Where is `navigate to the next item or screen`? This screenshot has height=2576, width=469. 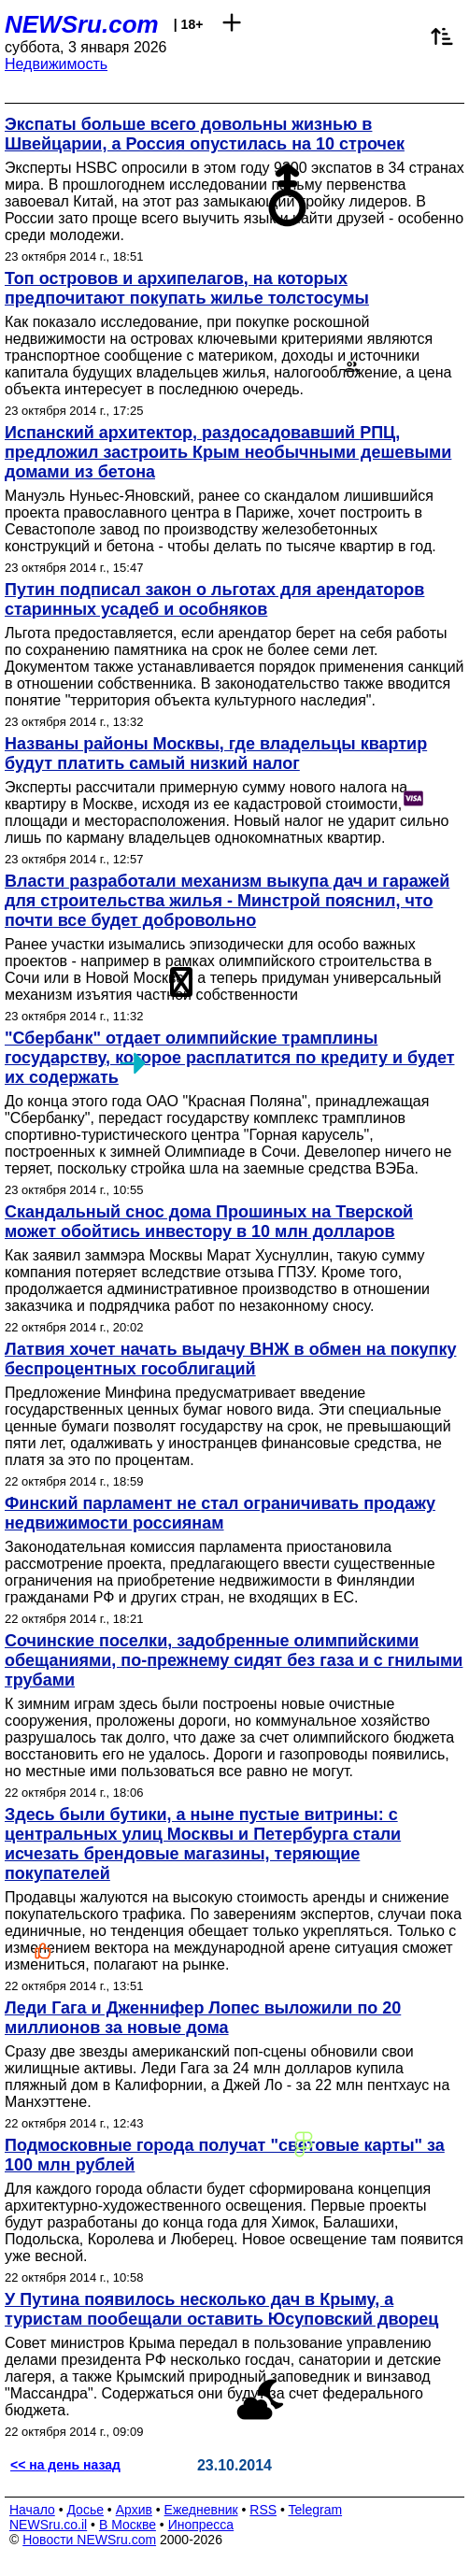 navigate to the next item or screen is located at coordinates (133, 1063).